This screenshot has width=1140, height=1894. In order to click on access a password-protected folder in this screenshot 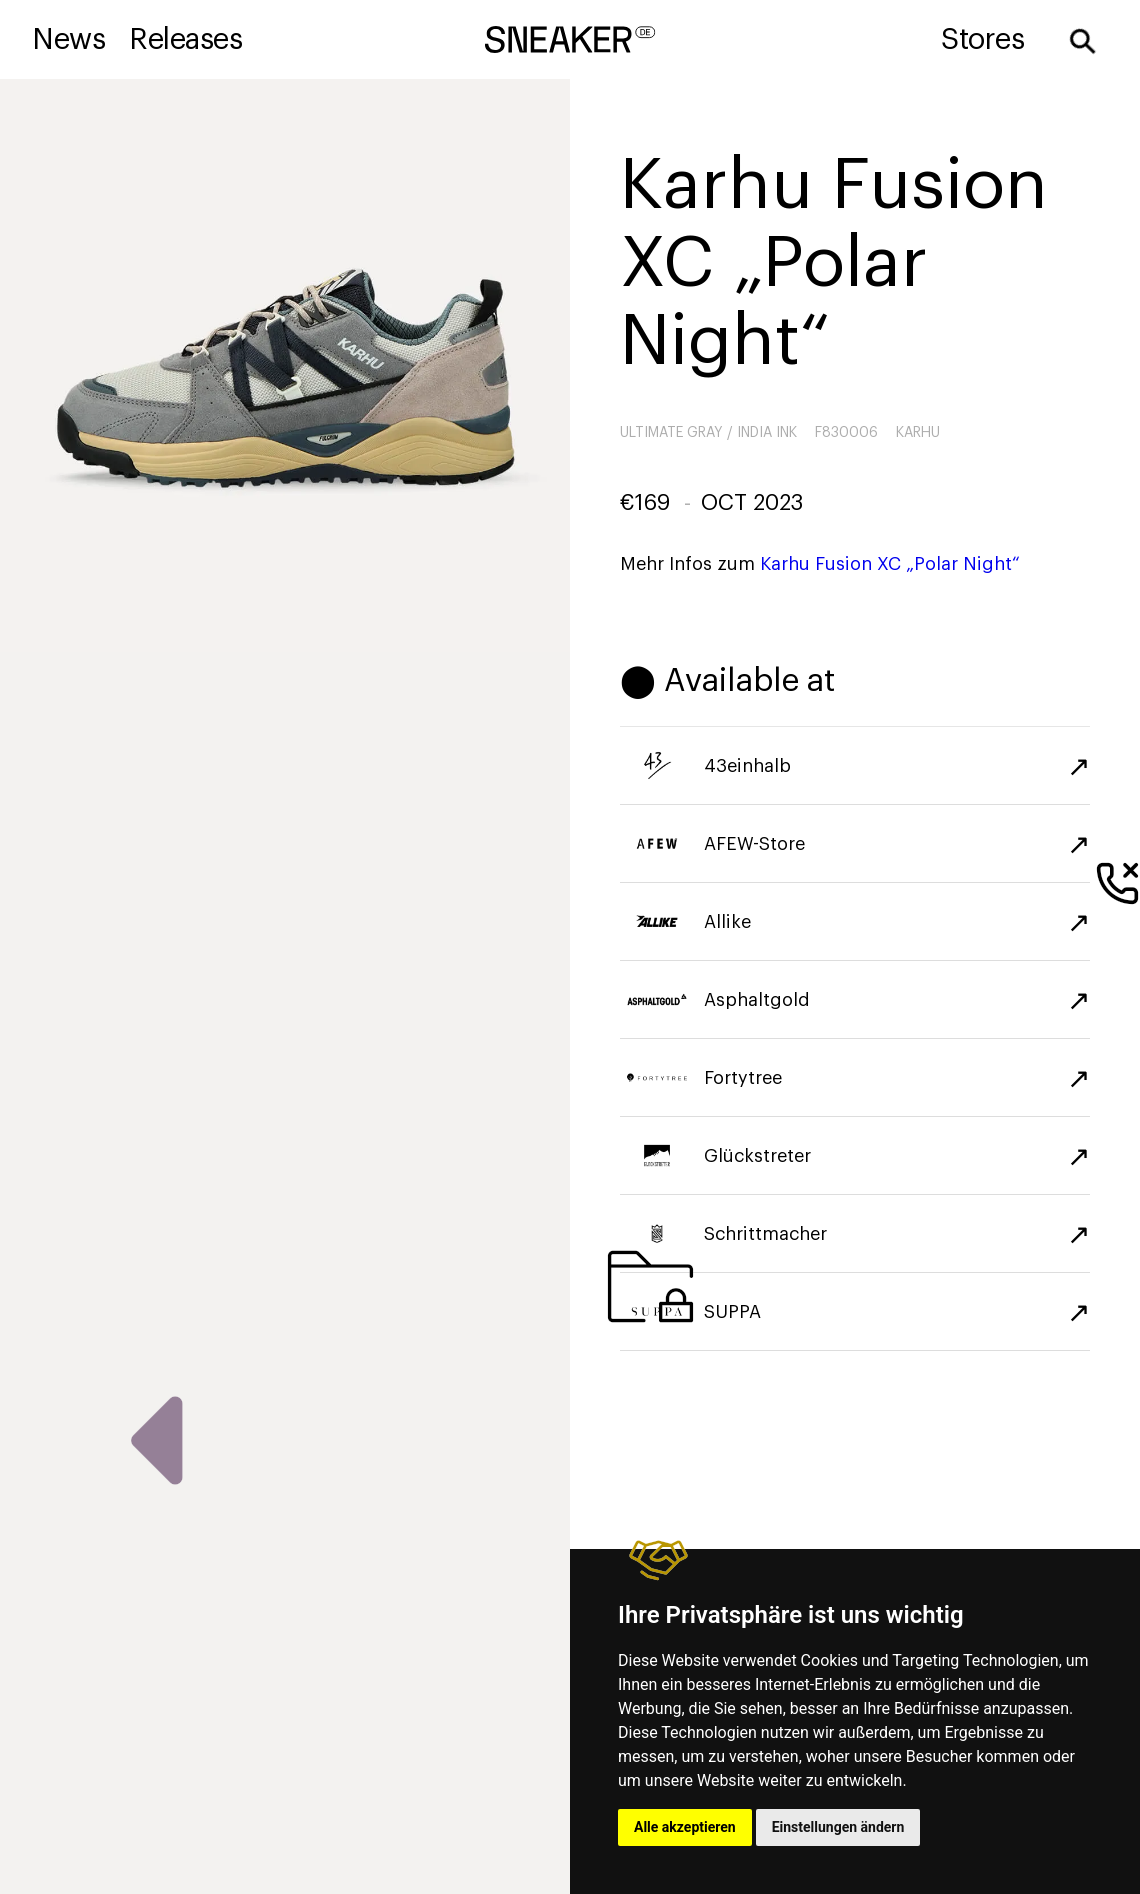, I will do `click(650, 1286)`.